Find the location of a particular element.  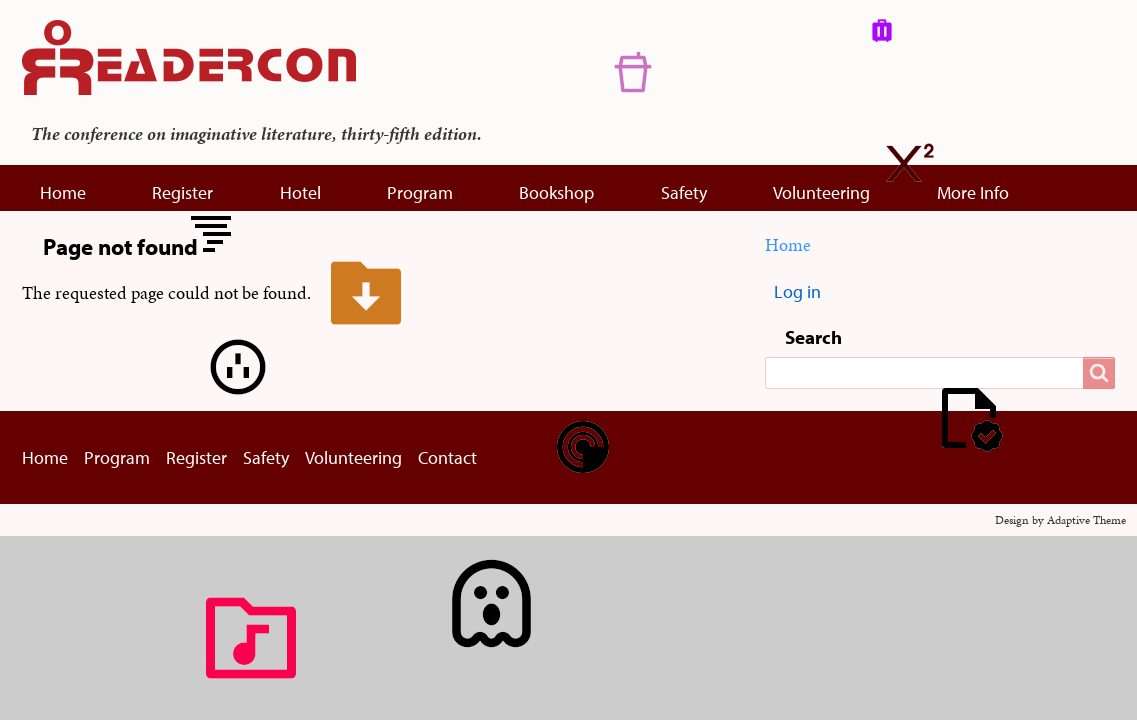

view food and drink options is located at coordinates (633, 74).